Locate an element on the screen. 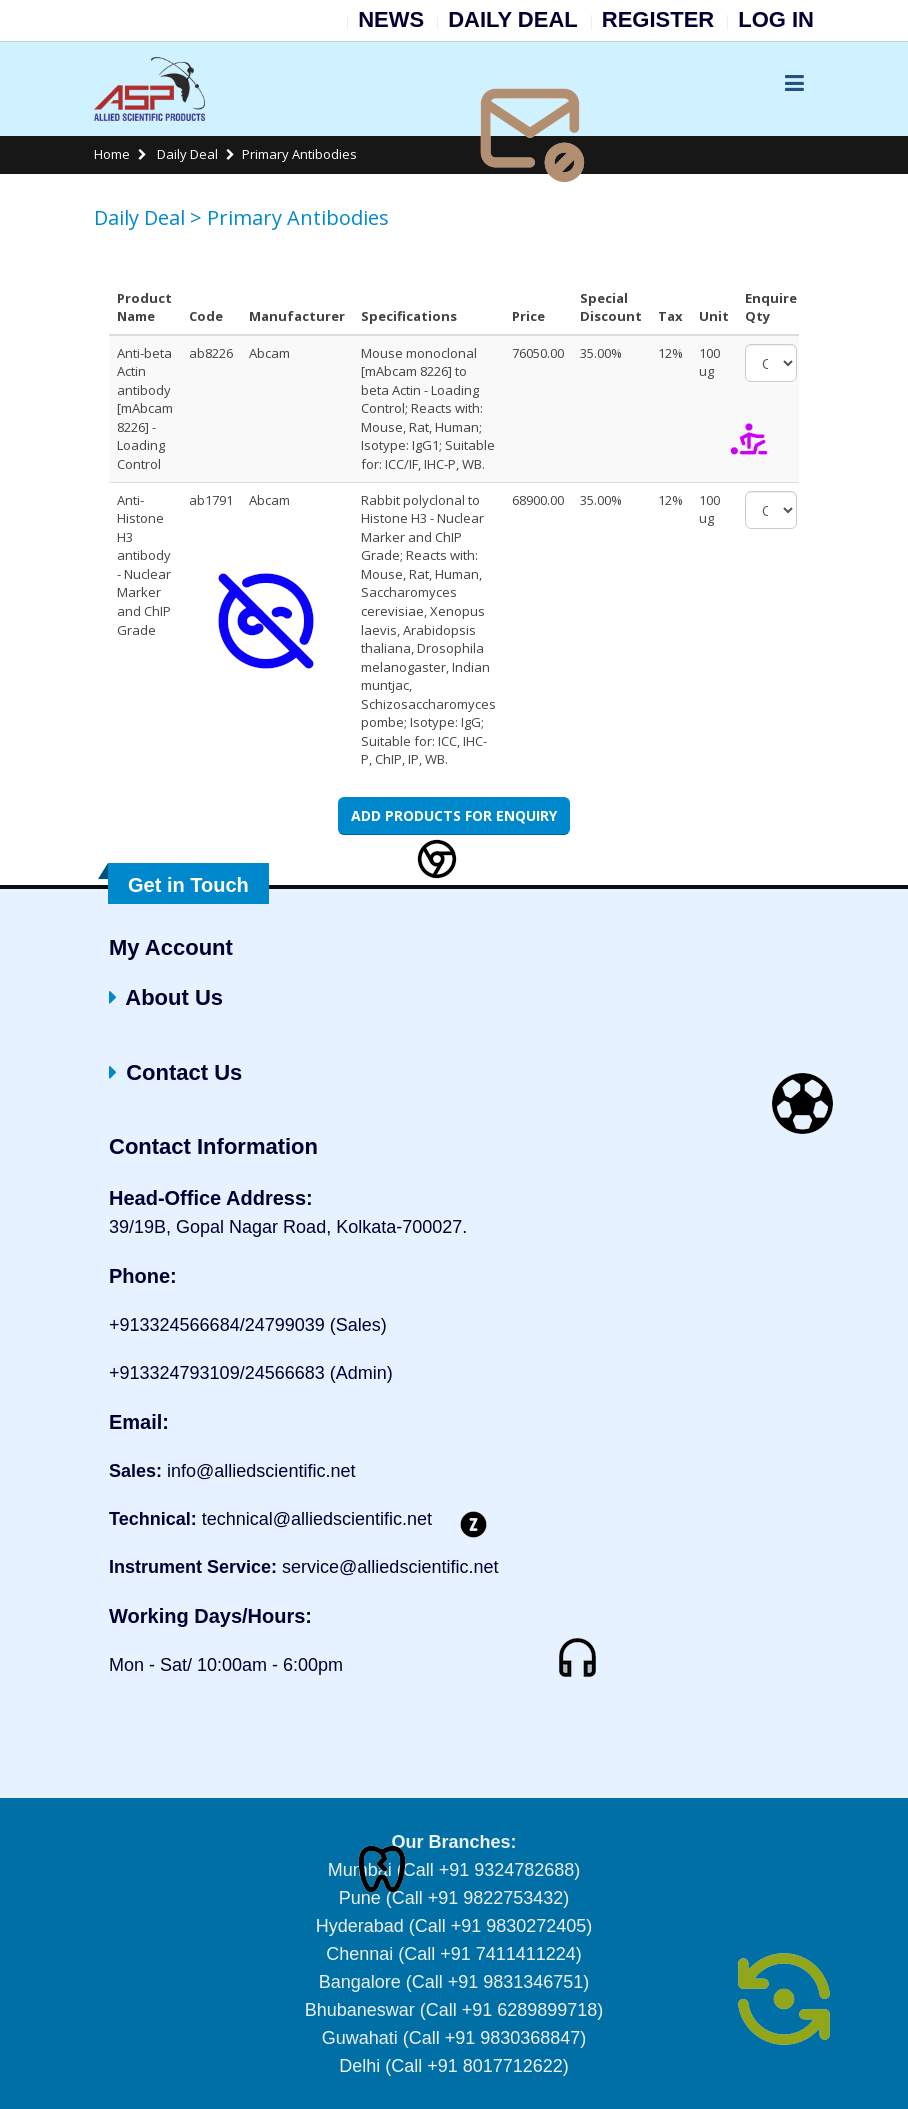  access physiotherapy services is located at coordinates (749, 438).